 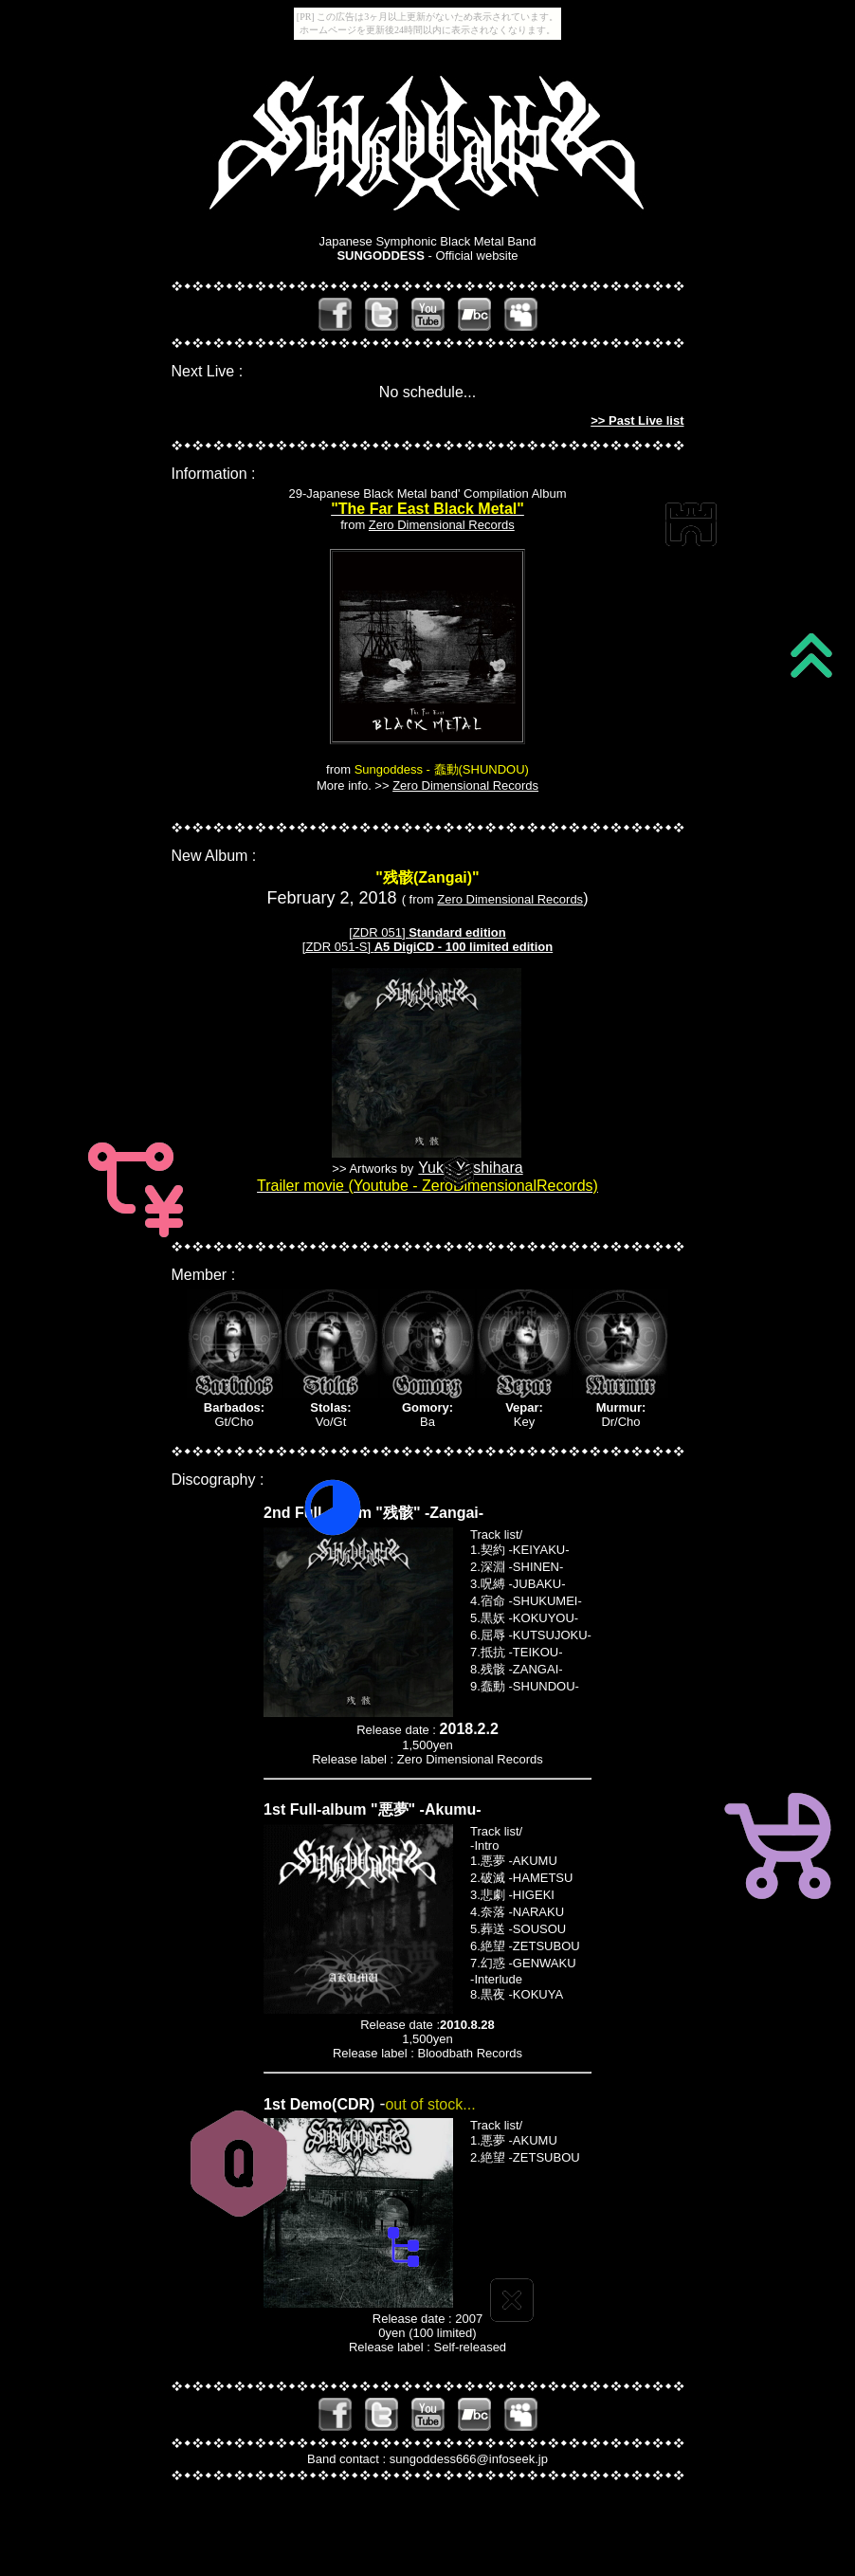 What do you see at coordinates (783, 1846) in the screenshot?
I see `access baby or parenting-related features` at bounding box center [783, 1846].